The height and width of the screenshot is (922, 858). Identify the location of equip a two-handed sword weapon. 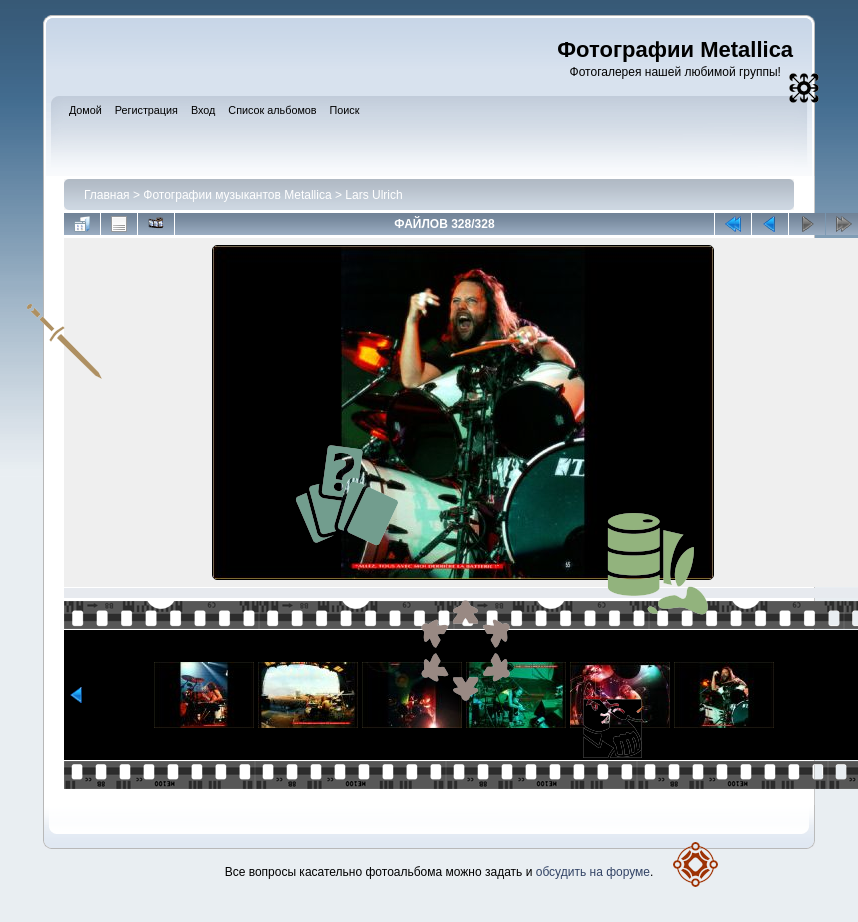
(64, 341).